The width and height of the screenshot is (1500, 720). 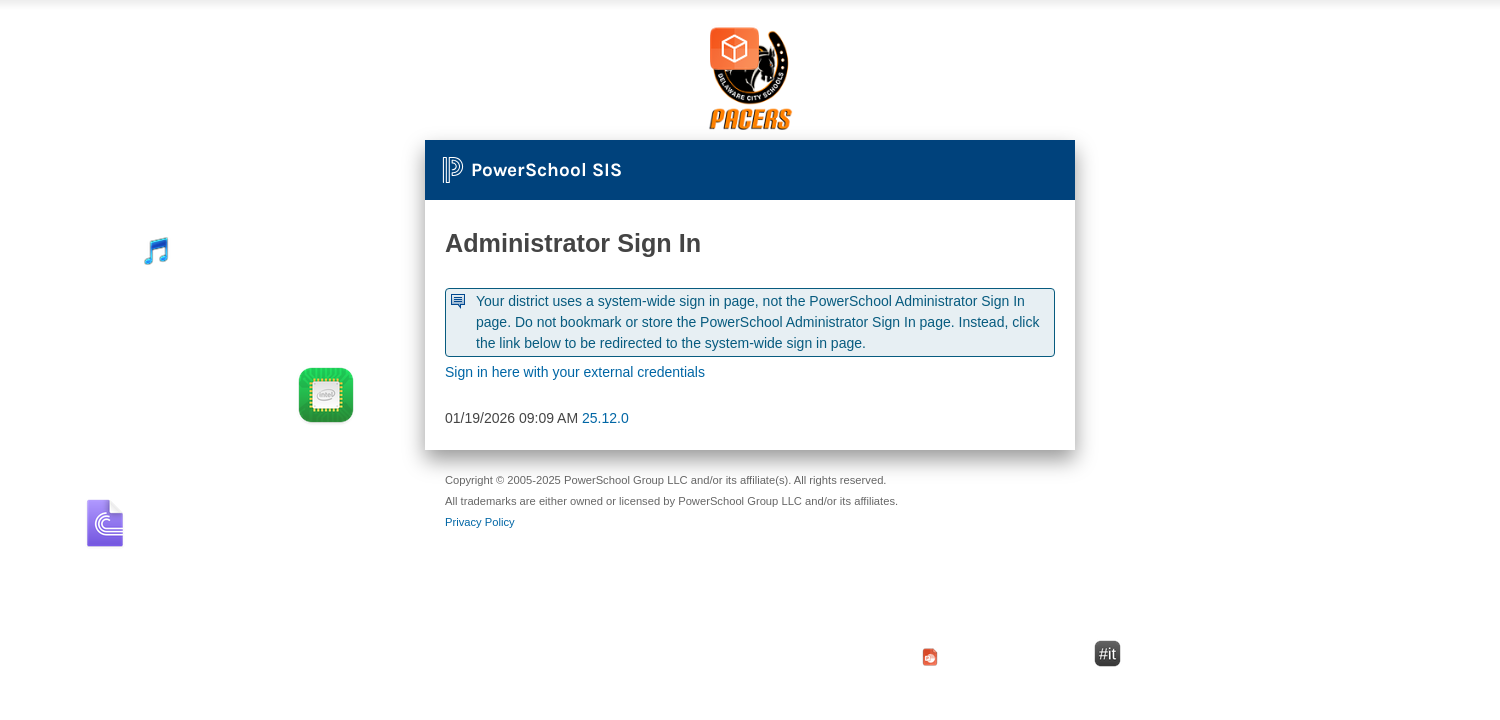 What do you see at coordinates (157, 251) in the screenshot?
I see `access your music library` at bounding box center [157, 251].